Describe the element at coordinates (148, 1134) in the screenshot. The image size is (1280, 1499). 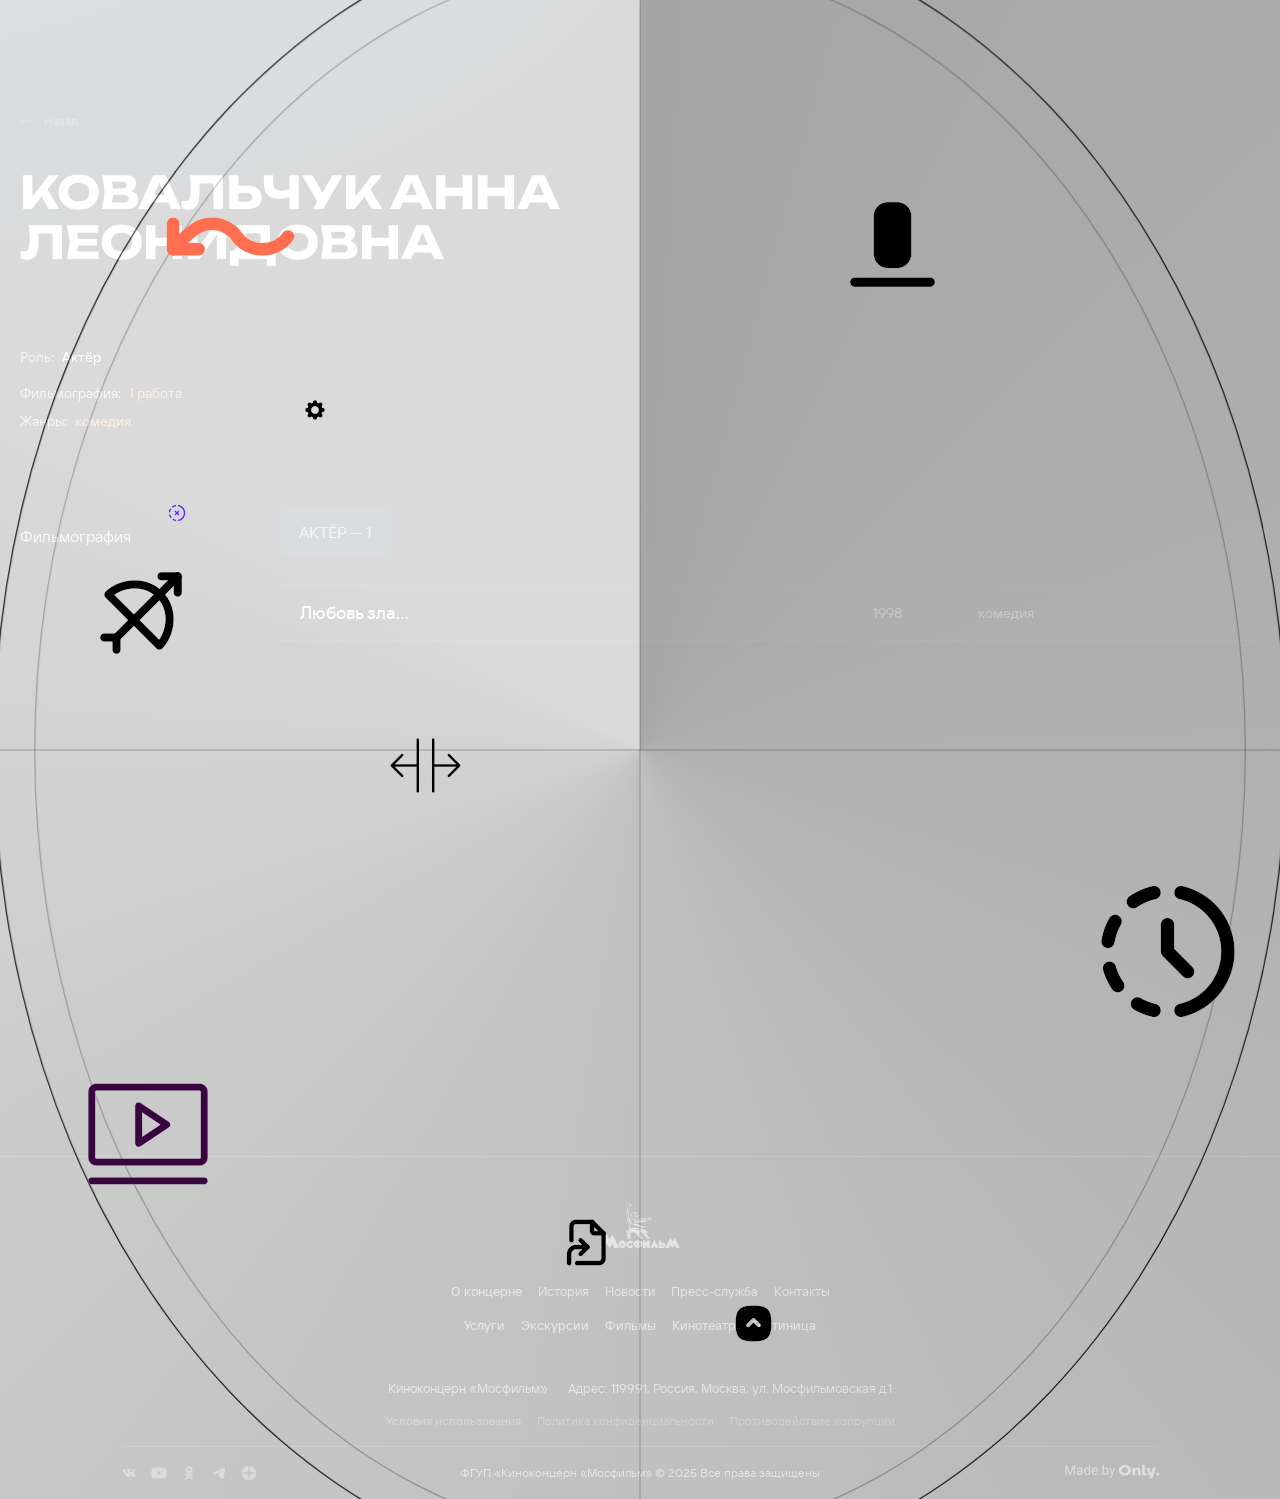
I see `play or watch a video` at that location.